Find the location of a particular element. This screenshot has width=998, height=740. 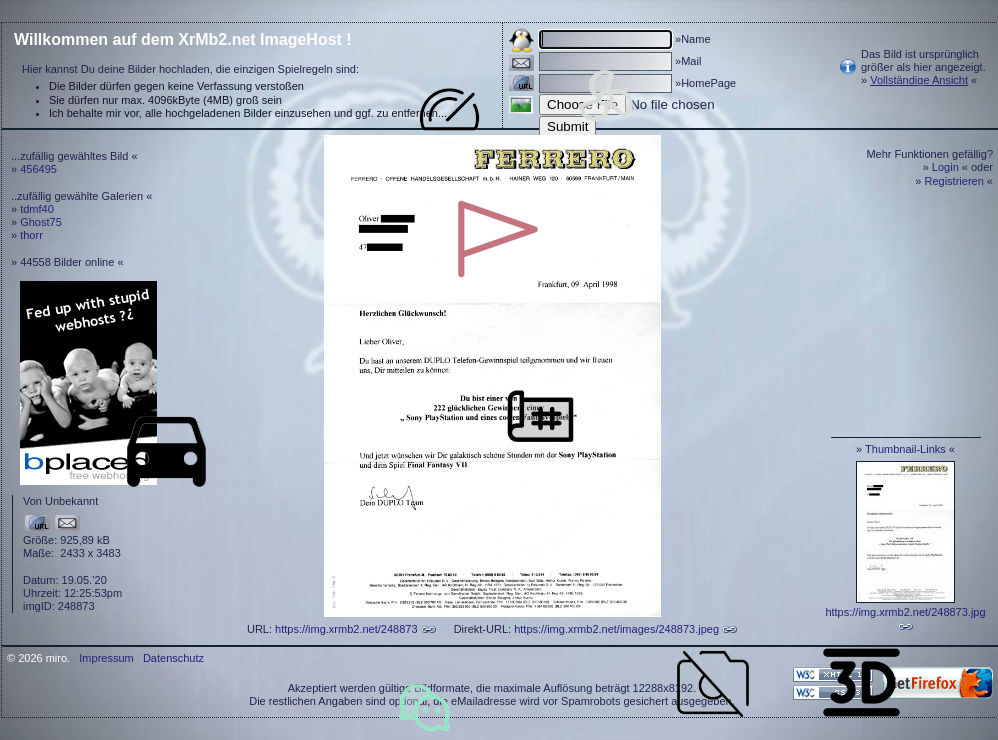

switch to 3D view mode is located at coordinates (861, 682).